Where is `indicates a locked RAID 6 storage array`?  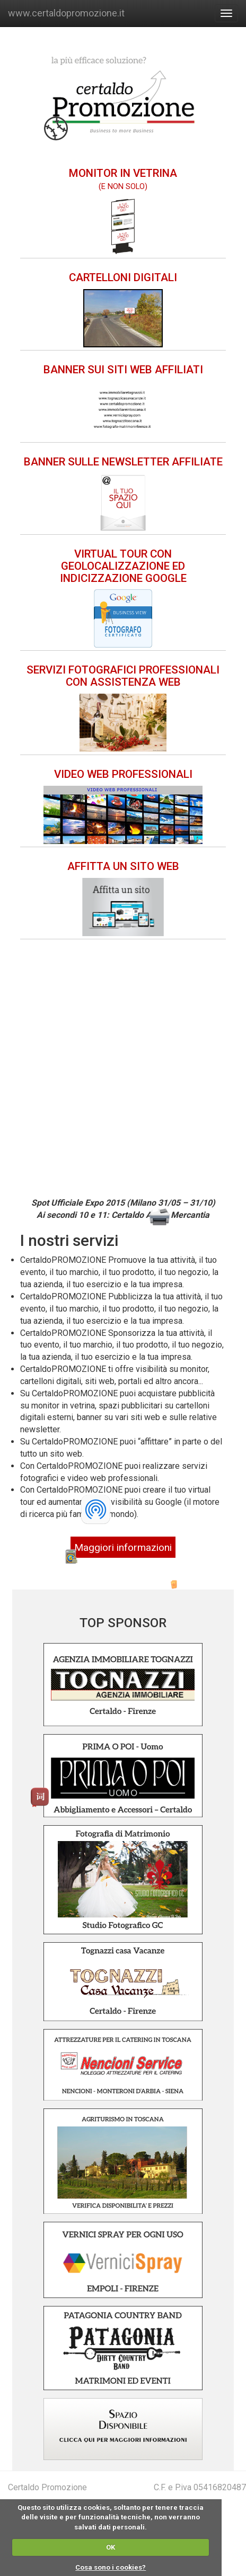 indicates a locked RAID 6 storage array is located at coordinates (71, 1556).